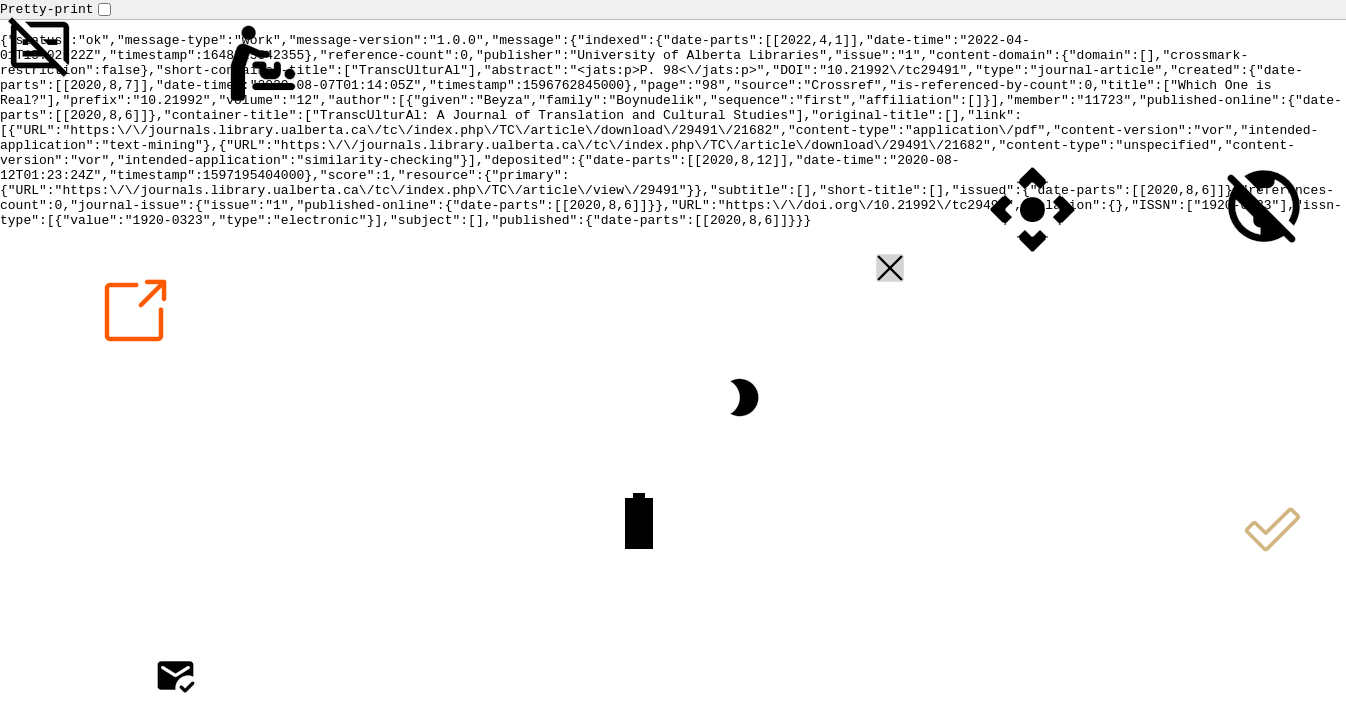 This screenshot has height=720, width=1346. Describe the element at coordinates (1271, 528) in the screenshot. I see `confirm or submit an action` at that location.